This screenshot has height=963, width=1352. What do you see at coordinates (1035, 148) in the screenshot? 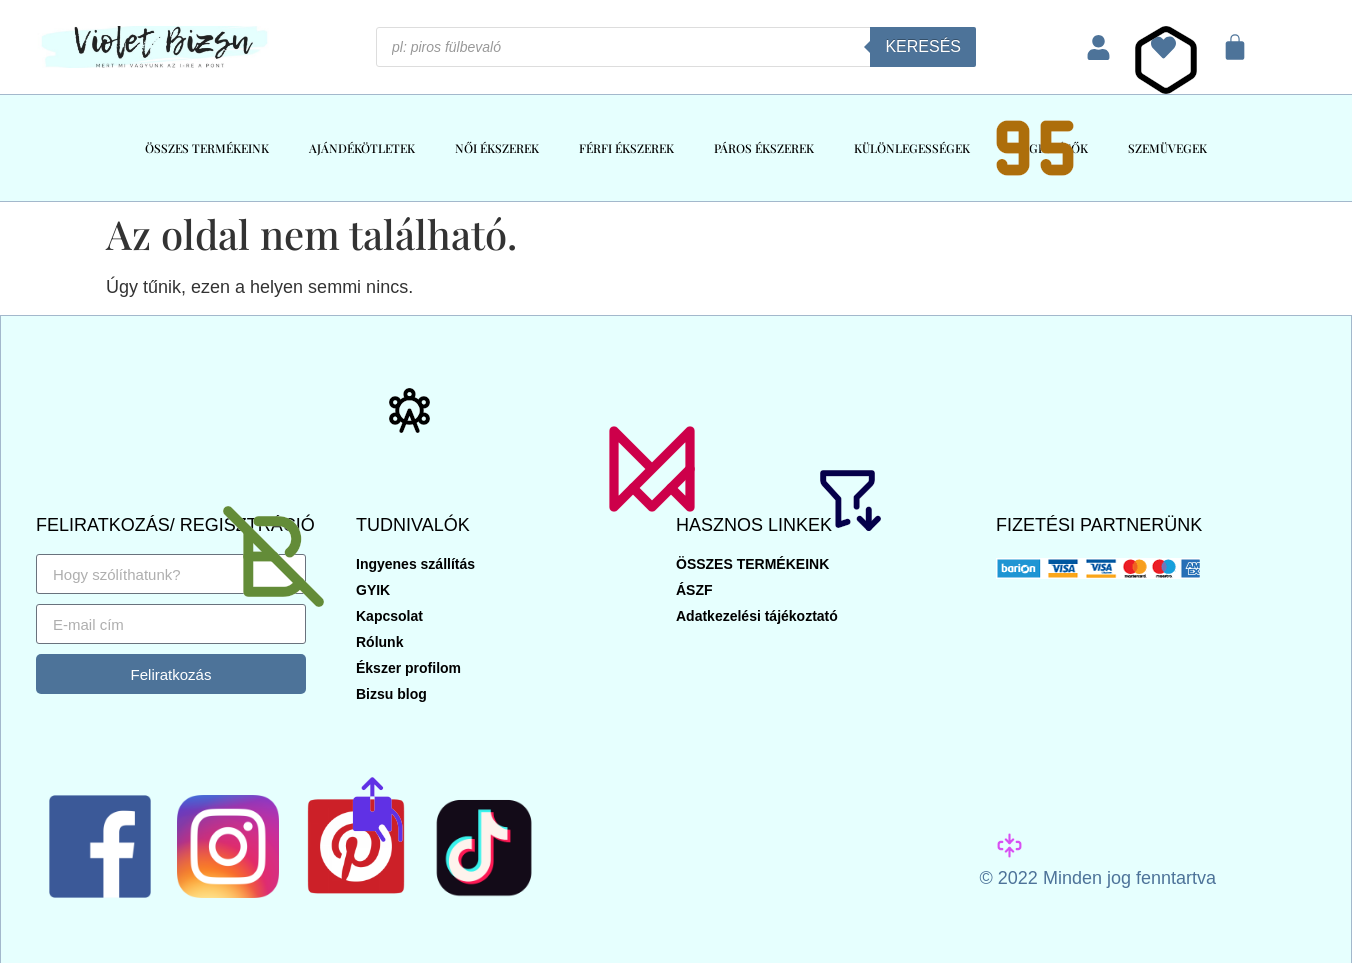
I see `indicates item number 95 in a list or sequence` at bounding box center [1035, 148].